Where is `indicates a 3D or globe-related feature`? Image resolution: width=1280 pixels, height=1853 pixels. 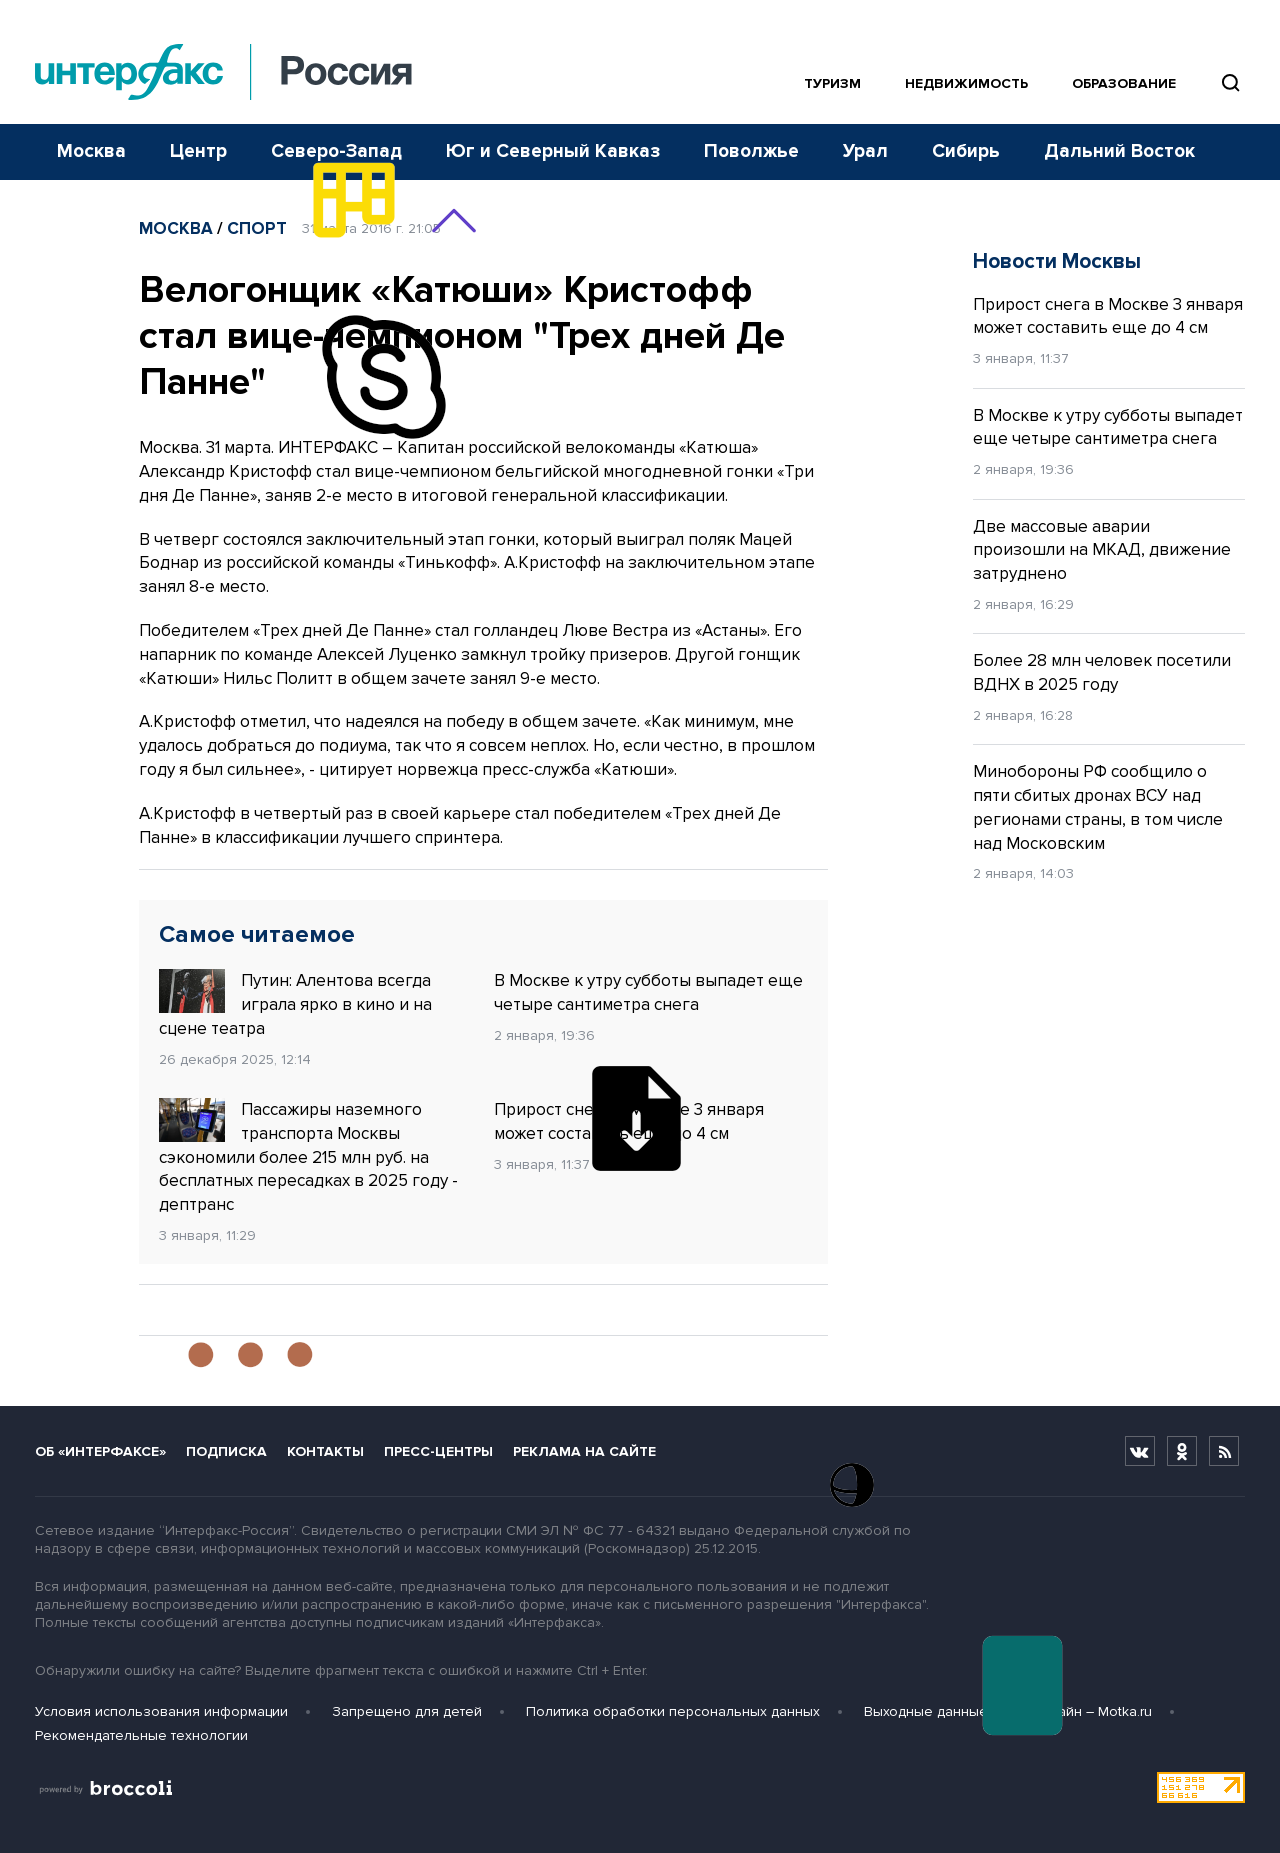 indicates a 3D or globe-related feature is located at coordinates (852, 1485).